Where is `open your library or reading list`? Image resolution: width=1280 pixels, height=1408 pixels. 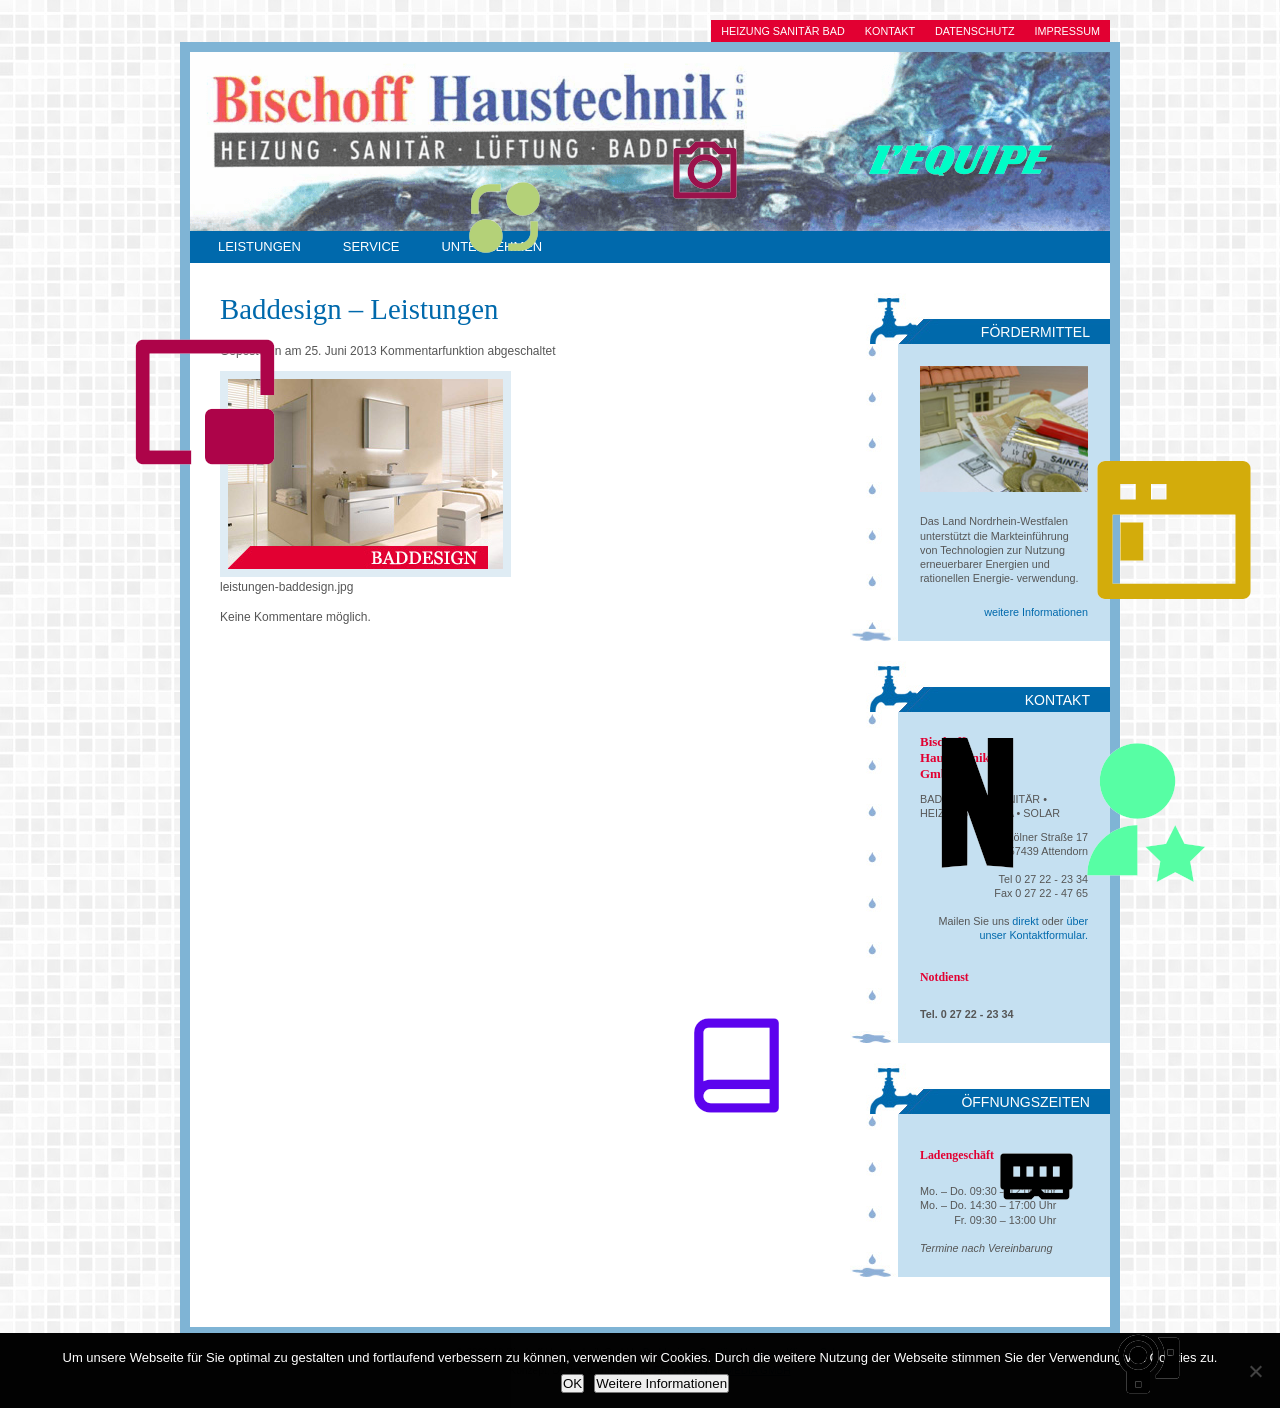
open your library or reading list is located at coordinates (736, 1065).